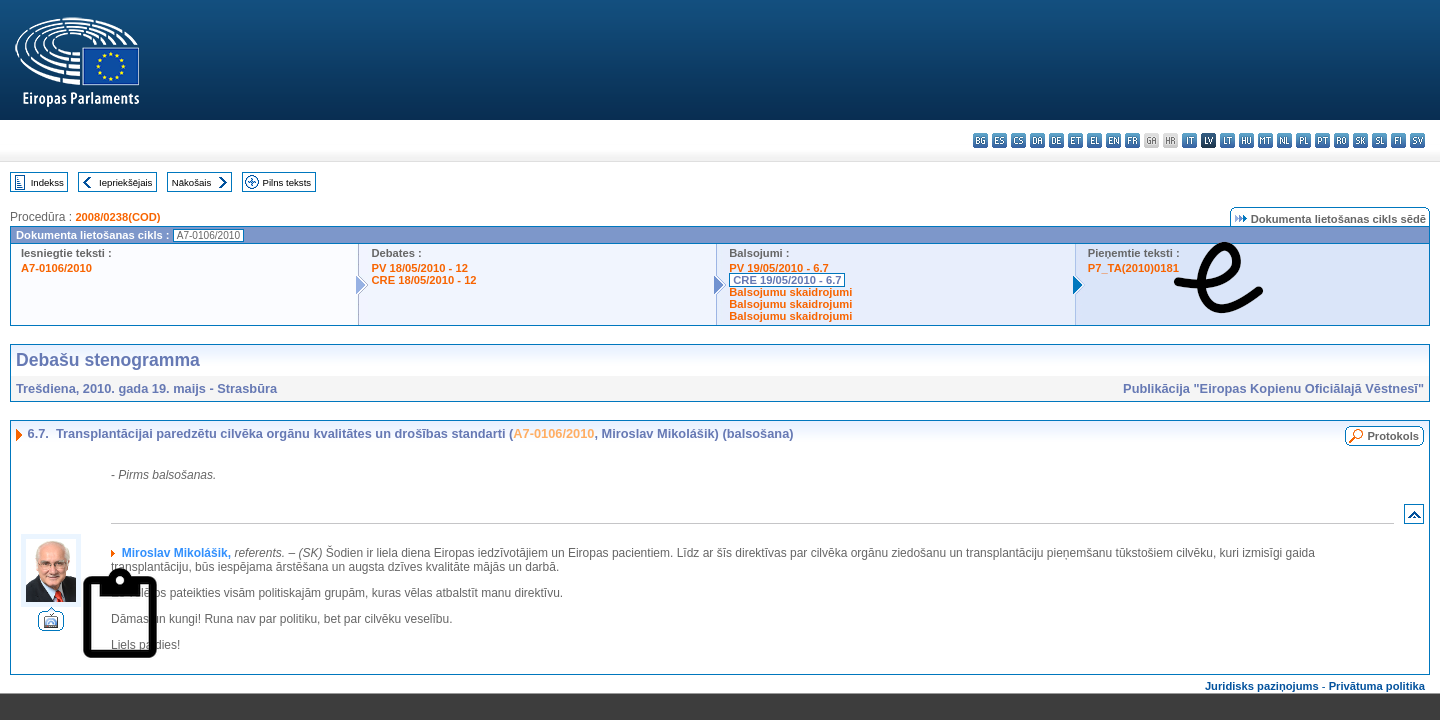  I want to click on paste content from clipboard, so click(120, 617).